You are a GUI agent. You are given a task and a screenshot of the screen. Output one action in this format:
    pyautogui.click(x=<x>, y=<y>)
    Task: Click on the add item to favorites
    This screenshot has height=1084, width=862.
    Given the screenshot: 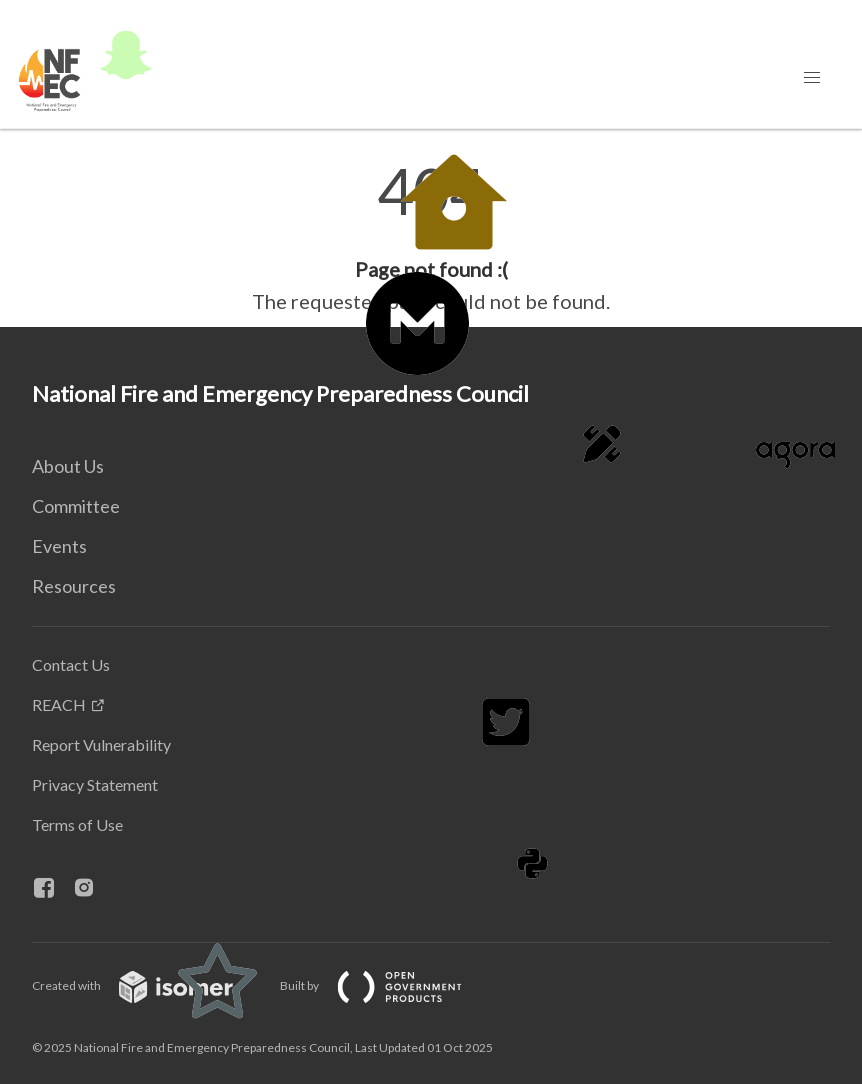 What is the action you would take?
    pyautogui.click(x=217, y=984)
    